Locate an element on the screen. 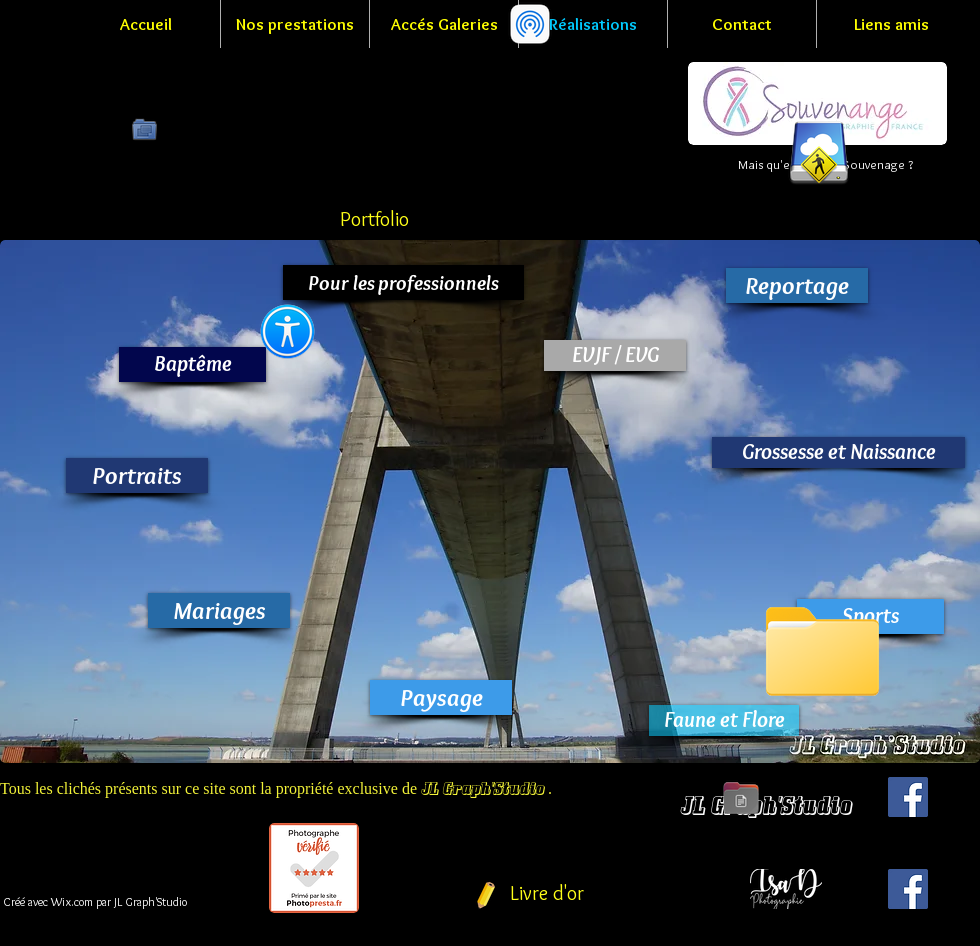 The image size is (980, 946). access iDisk cloud storage for user files is located at coordinates (819, 153).